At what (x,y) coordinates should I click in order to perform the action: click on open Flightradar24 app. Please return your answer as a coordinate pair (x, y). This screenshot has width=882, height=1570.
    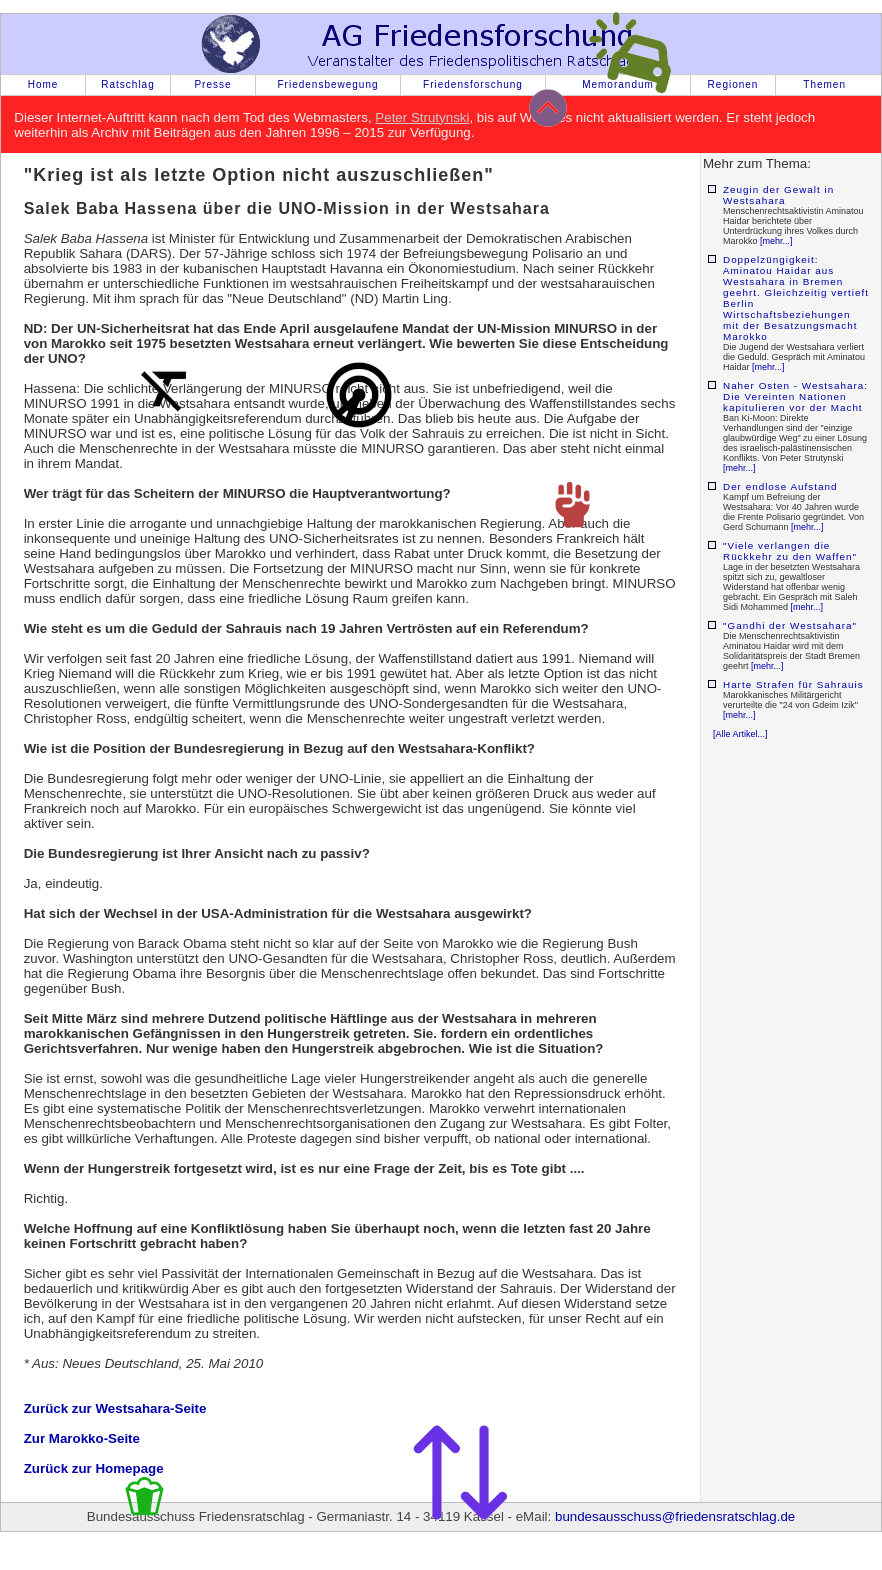
    Looking at the image, I should click on (359, 395).